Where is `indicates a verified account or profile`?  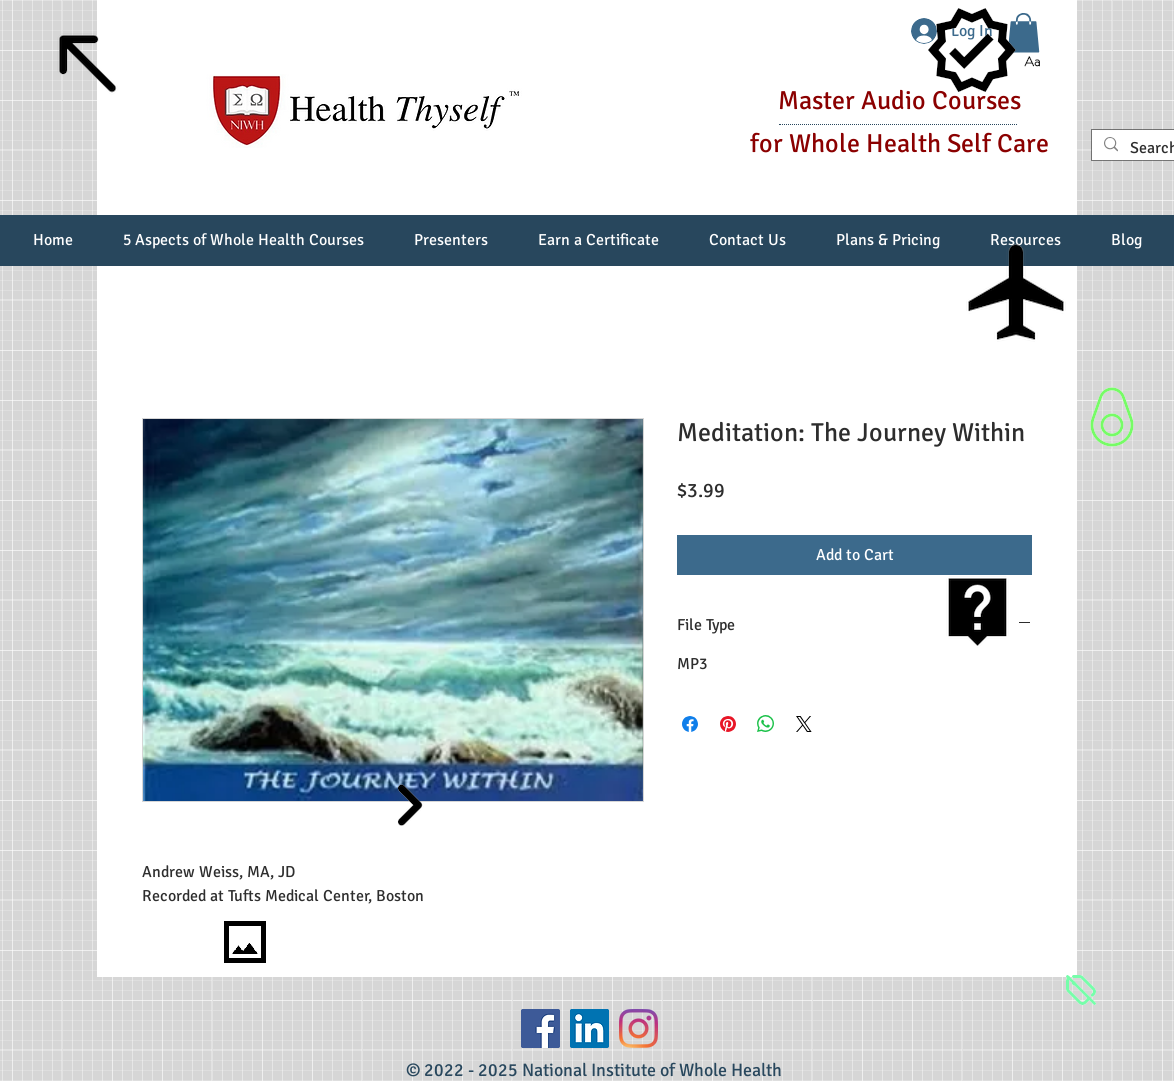
indicates a verified account or profile is located at coordinates (972, 50).